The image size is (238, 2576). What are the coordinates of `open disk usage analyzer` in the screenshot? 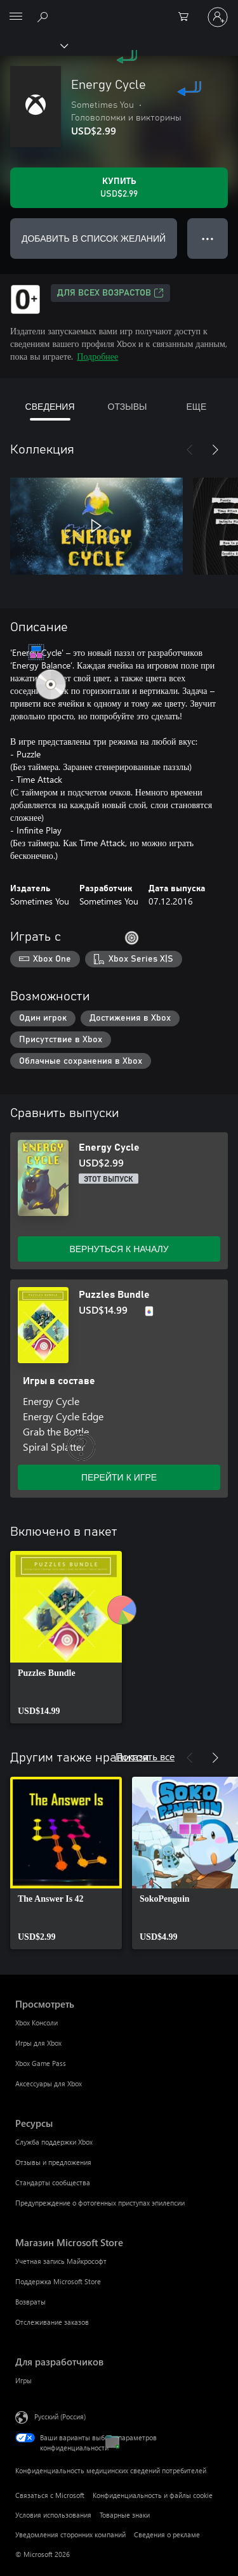 It's located at (122, 1610).